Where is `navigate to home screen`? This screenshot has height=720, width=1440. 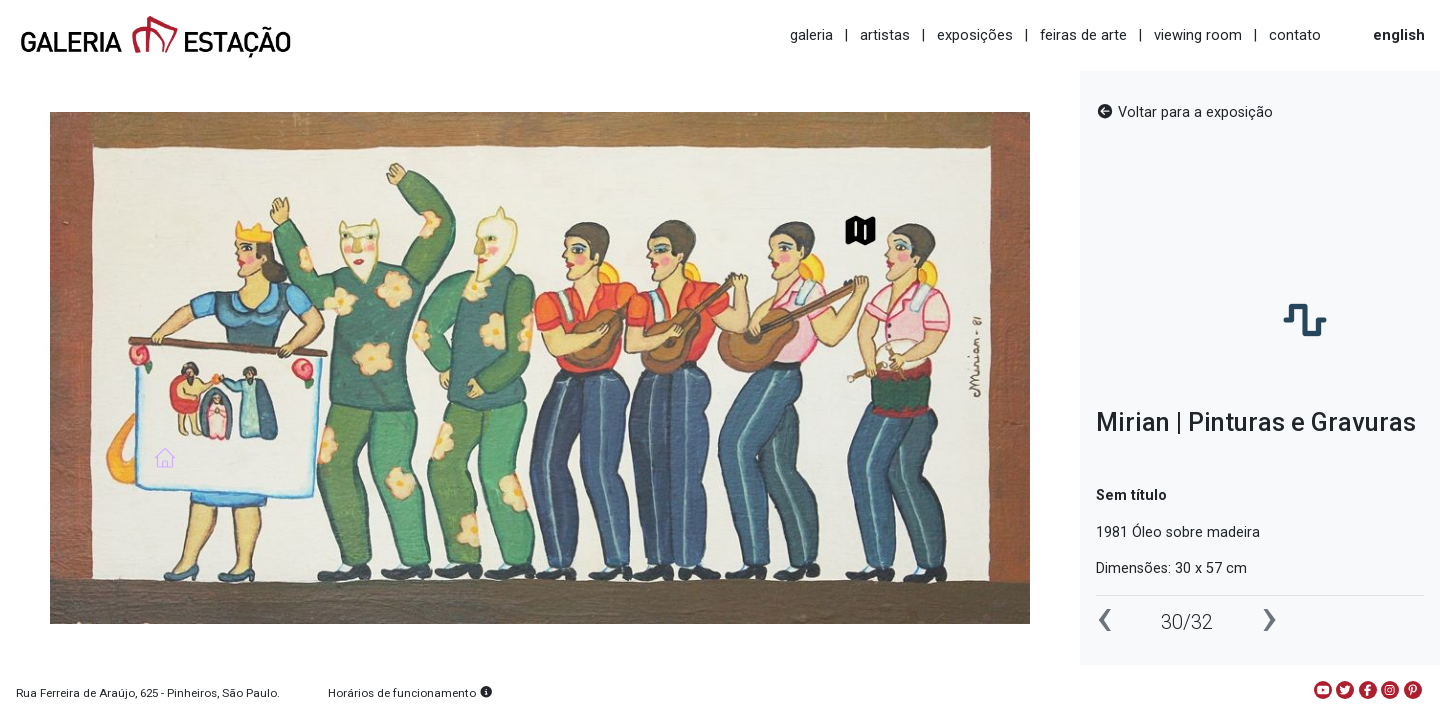
navigate to home screen is located at coordinates (165, 458).